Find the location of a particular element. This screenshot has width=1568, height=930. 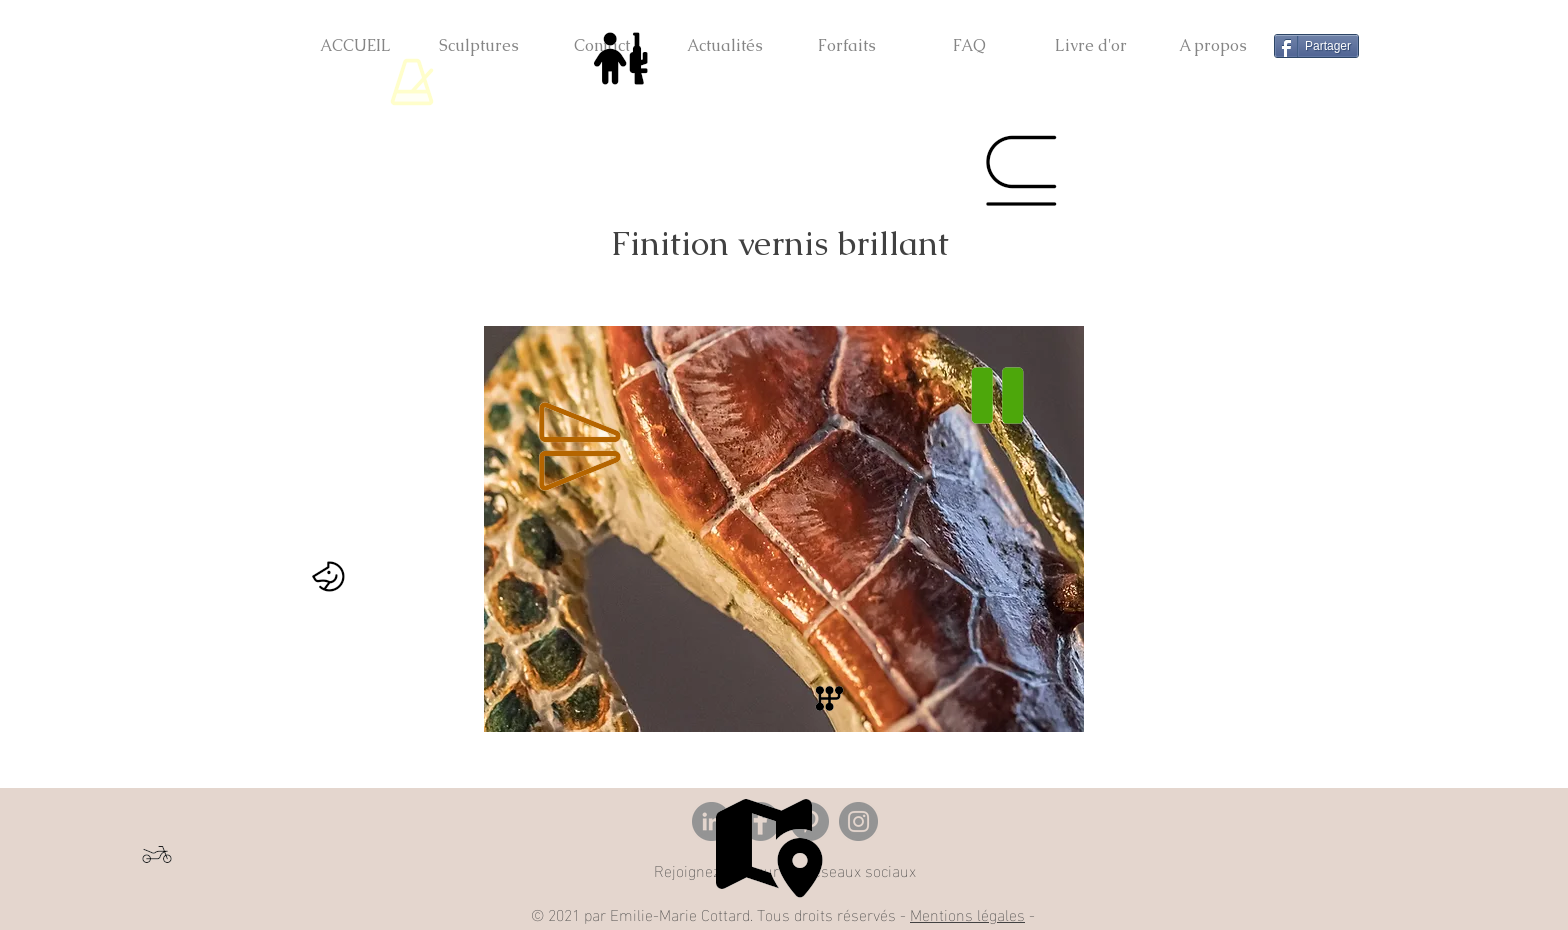

adjust tempo or timing settings is located at coordinates (412, 82).